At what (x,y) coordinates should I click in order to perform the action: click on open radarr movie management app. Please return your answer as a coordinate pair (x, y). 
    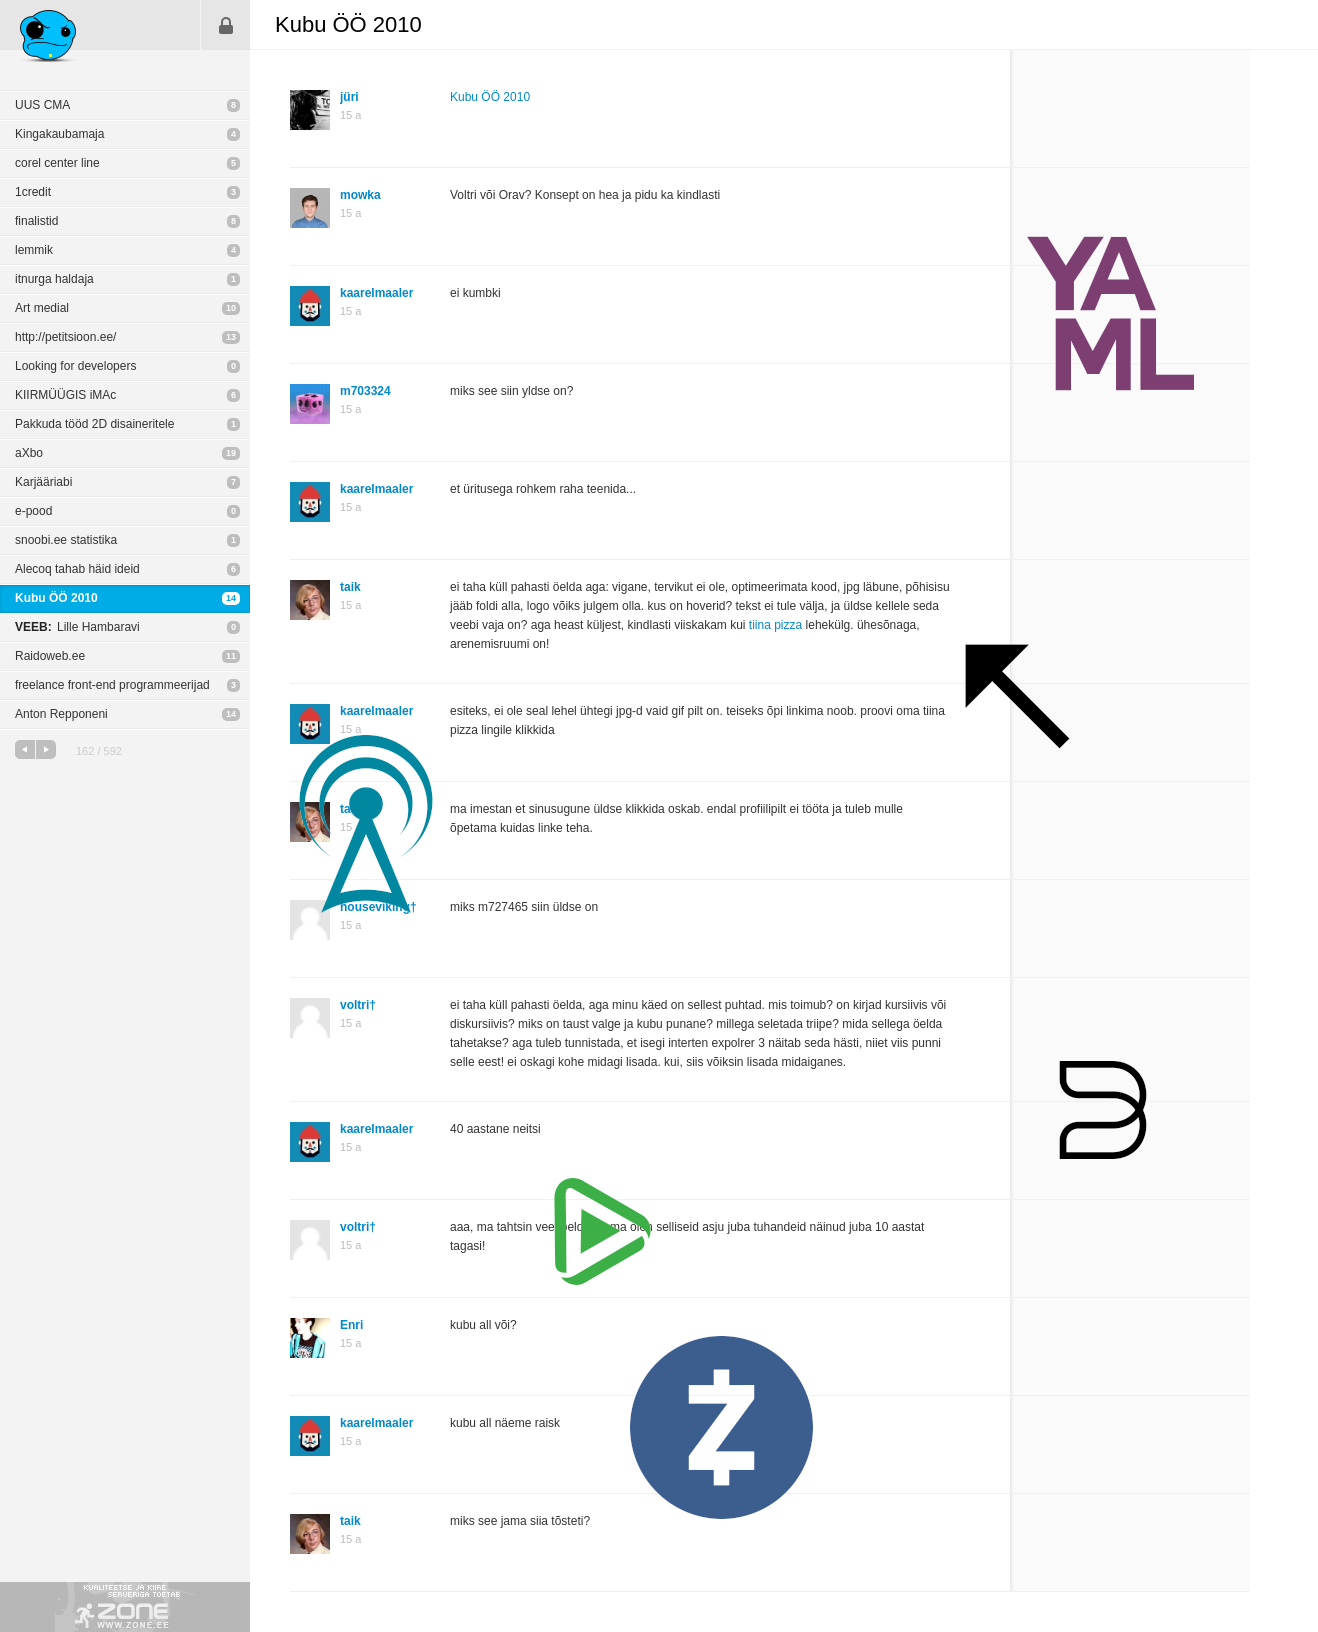
    Looking at the image, I should click on (602, 1231).